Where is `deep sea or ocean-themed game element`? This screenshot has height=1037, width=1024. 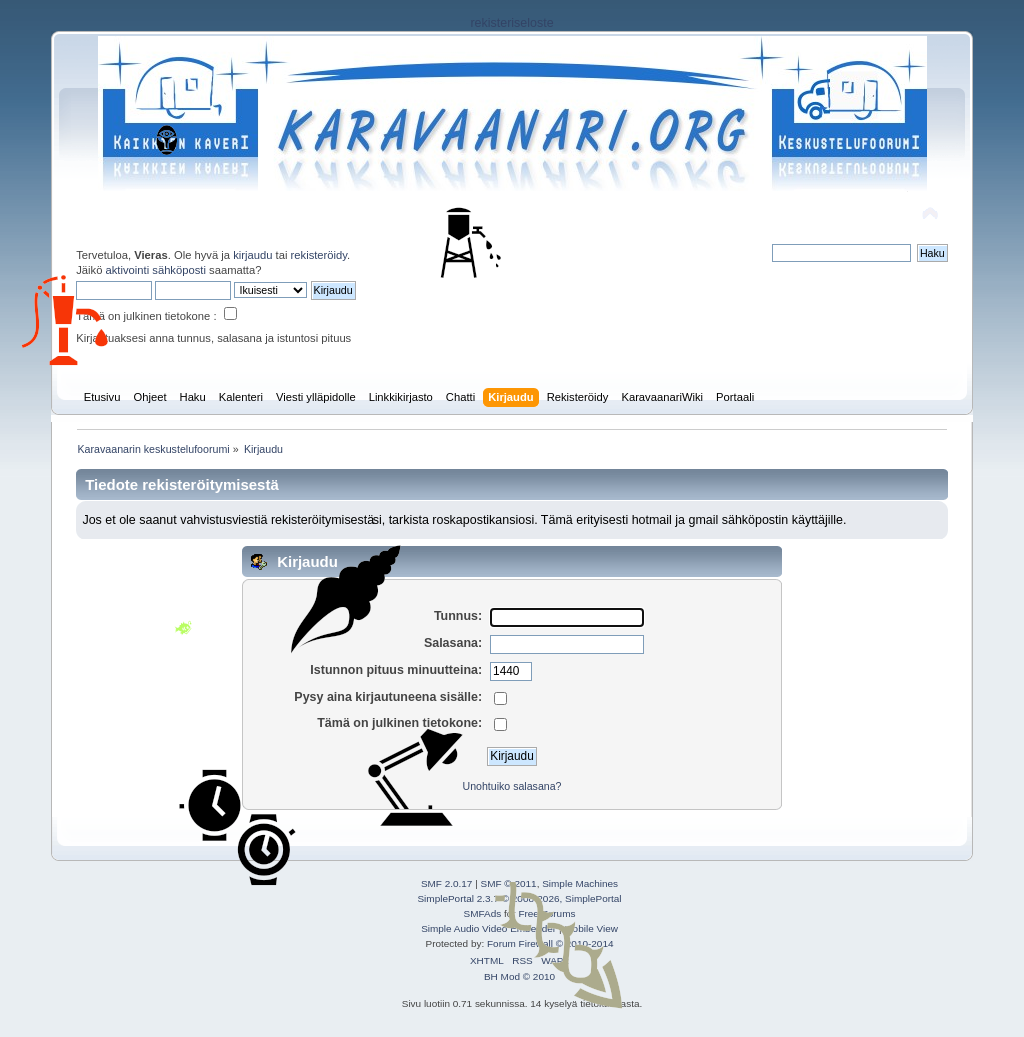
deep sea or ocean-themed game element is located at coordinates (183, 628).